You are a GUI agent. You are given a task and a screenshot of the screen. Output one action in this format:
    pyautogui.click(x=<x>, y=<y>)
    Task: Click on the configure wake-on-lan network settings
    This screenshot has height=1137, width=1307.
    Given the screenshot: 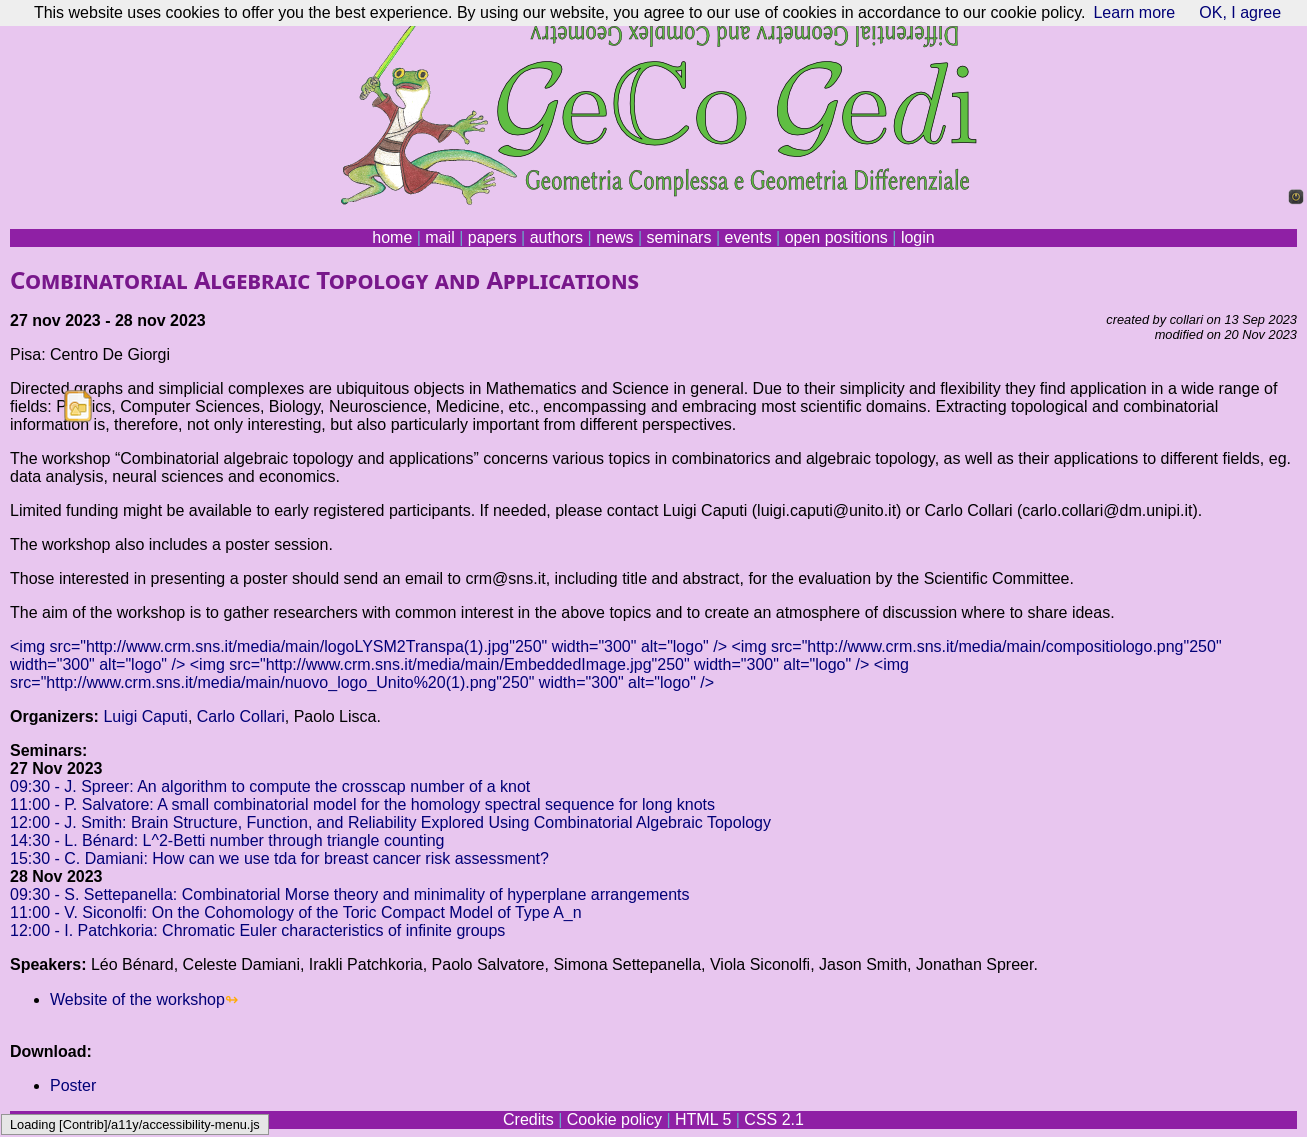 What is the action you would take?
    pyautogui.click(x=1296, y=197)
    